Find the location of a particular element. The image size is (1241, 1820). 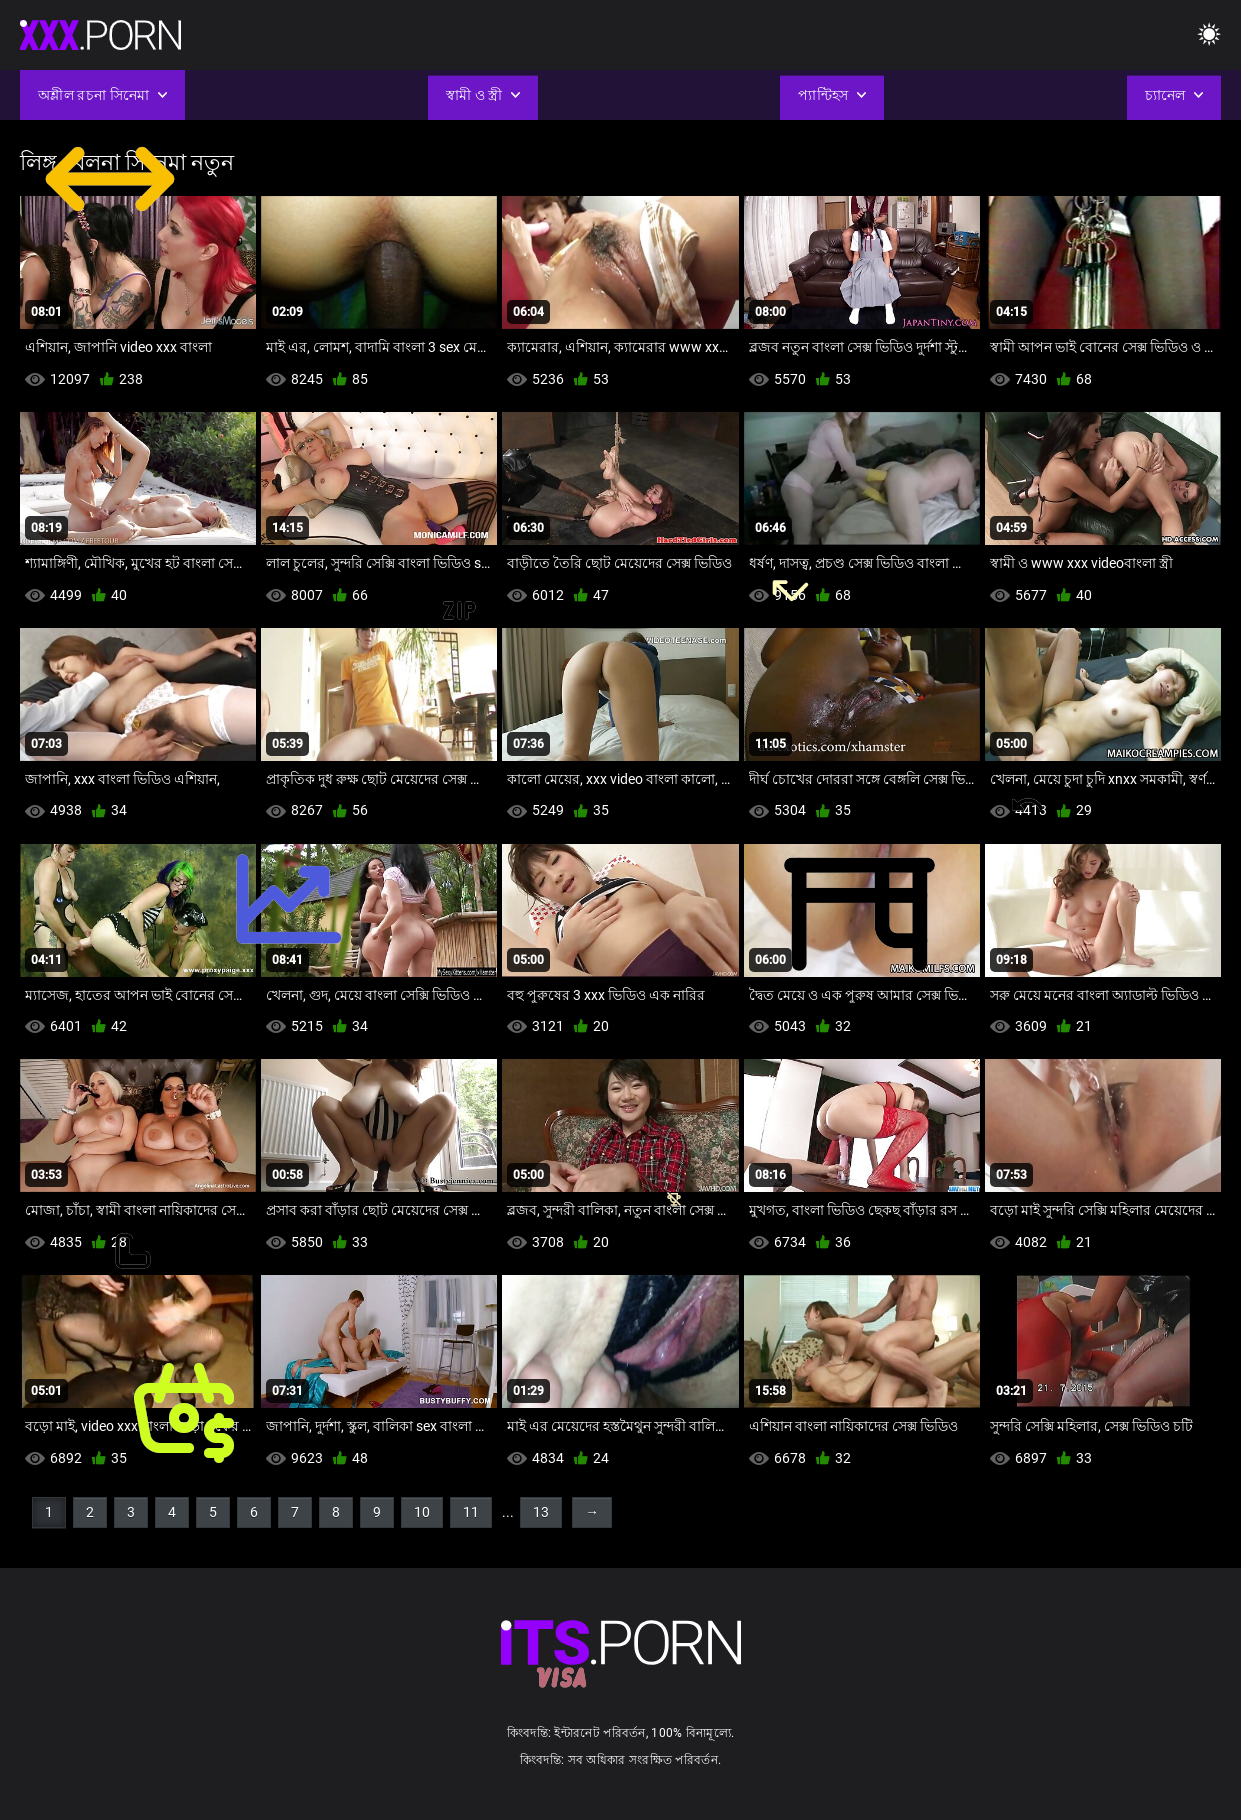

access workspace or desk booking is located at coordinates (859, 910).